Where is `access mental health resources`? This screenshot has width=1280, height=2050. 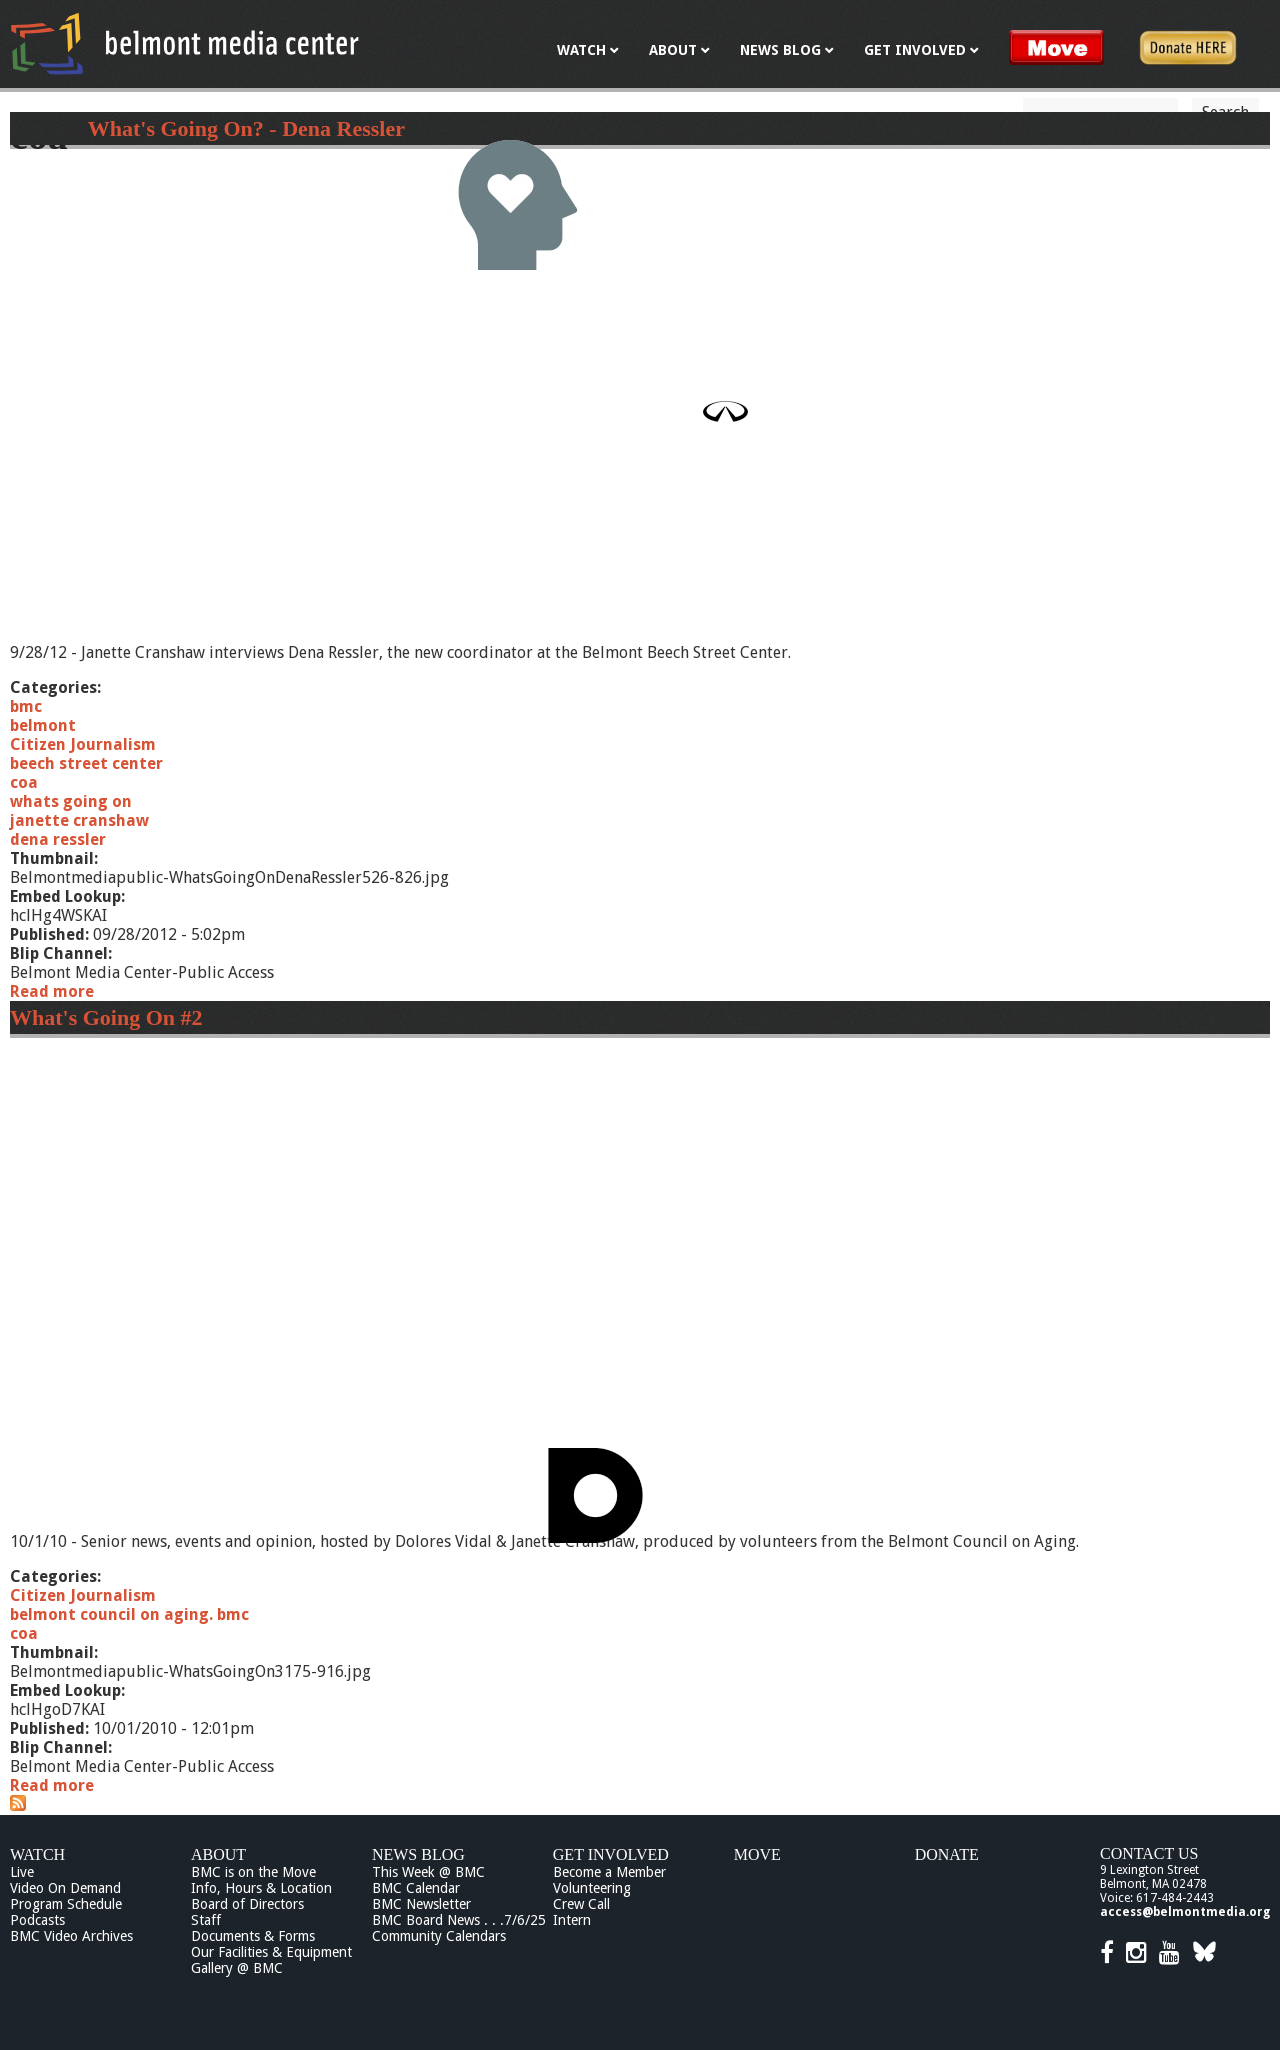 access mental health resources is located at coordinates (517, 205).